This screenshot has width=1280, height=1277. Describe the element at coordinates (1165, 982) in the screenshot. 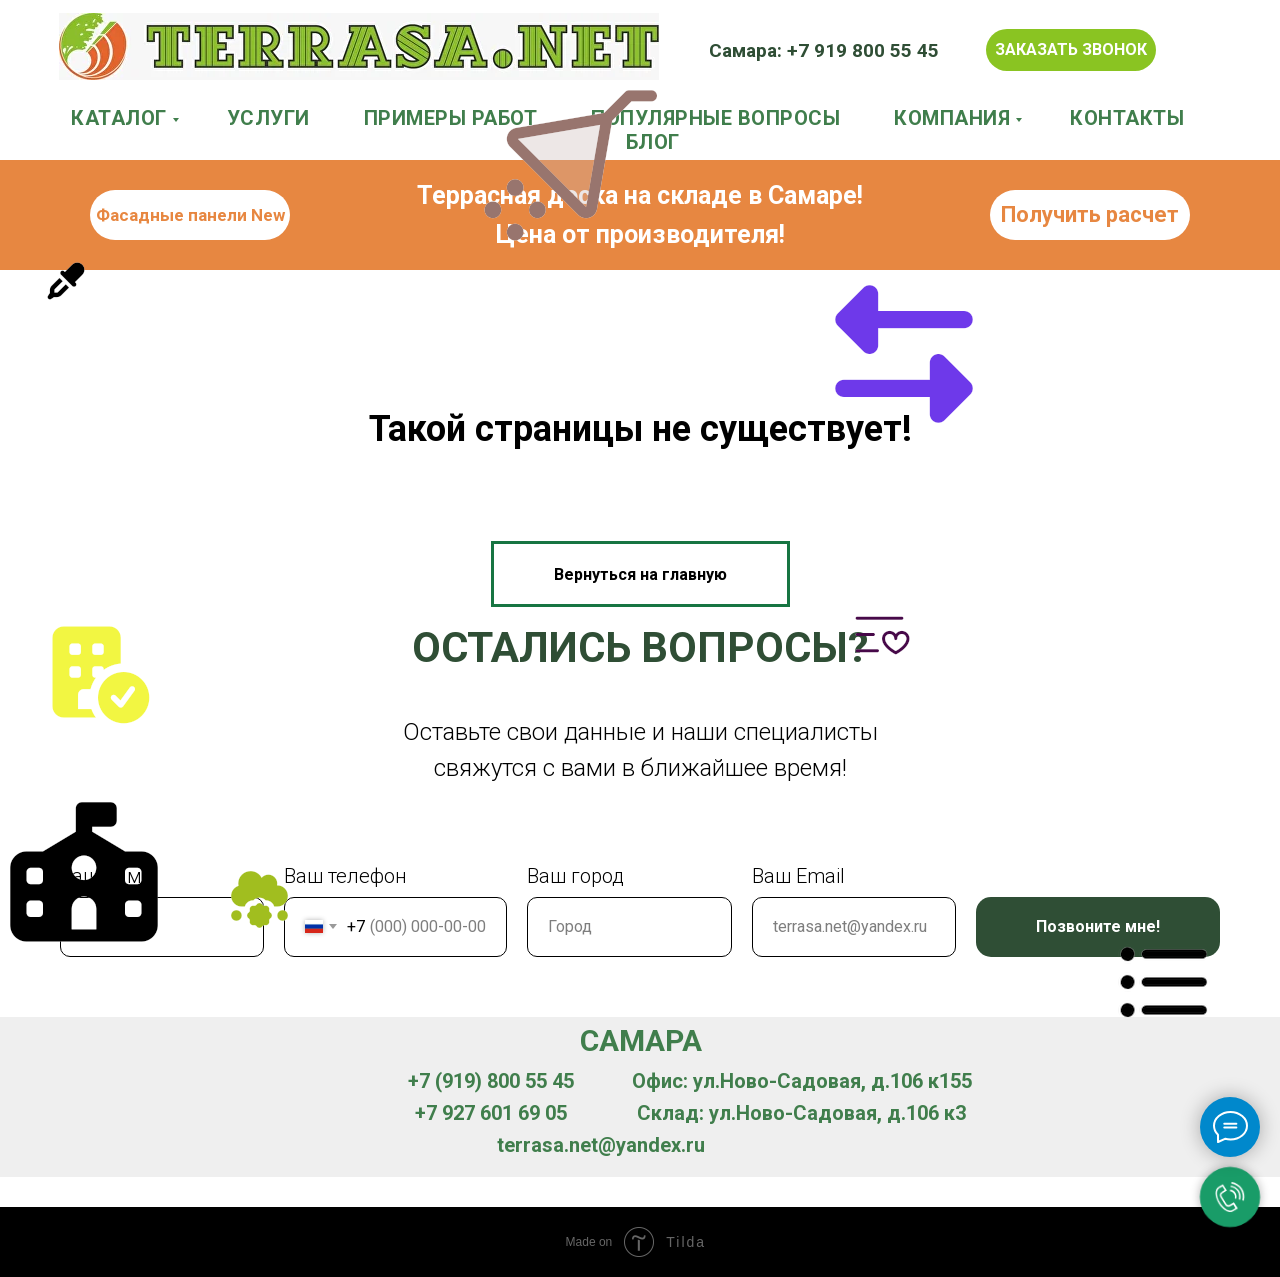

I see `view items as a bulleted list` at that location.